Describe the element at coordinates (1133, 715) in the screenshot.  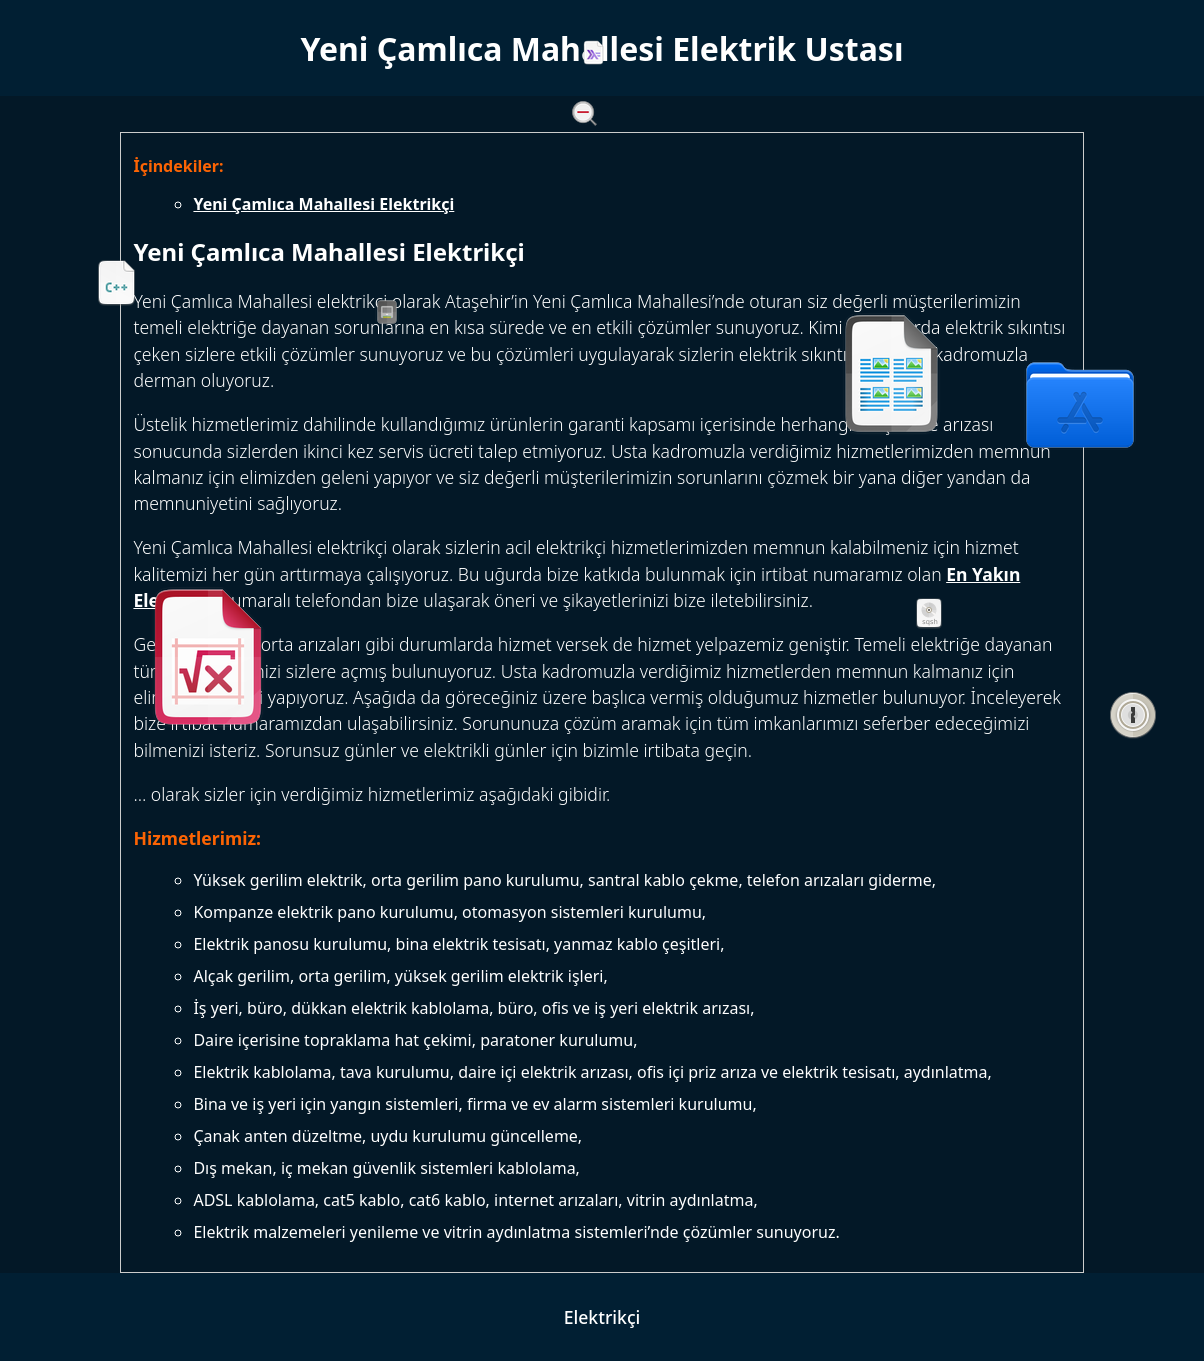
I see `open passwords and keys manager` at that location.